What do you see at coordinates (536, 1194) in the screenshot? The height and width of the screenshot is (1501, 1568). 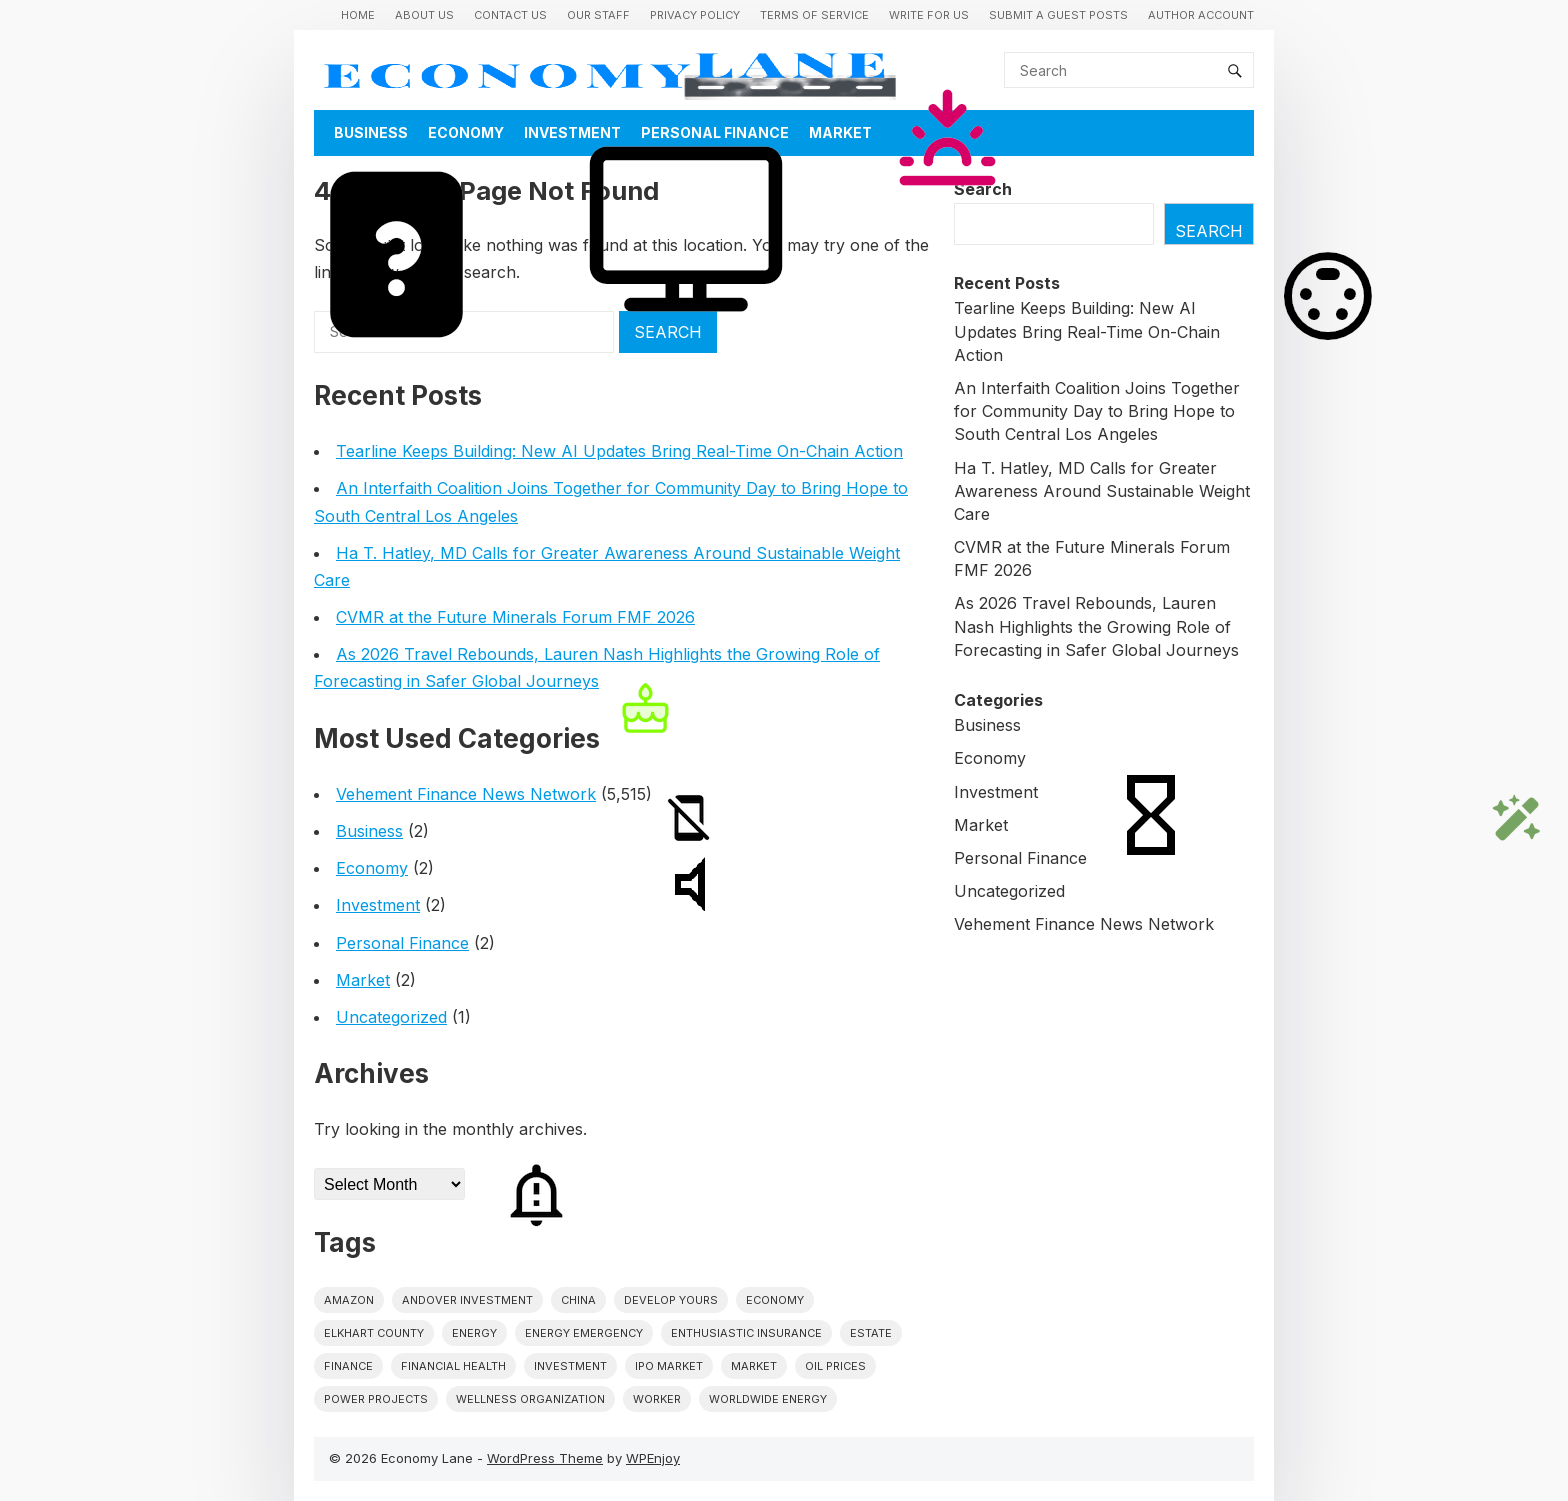 I see `important notification requiring attention` at bounding box center [536, 1194].